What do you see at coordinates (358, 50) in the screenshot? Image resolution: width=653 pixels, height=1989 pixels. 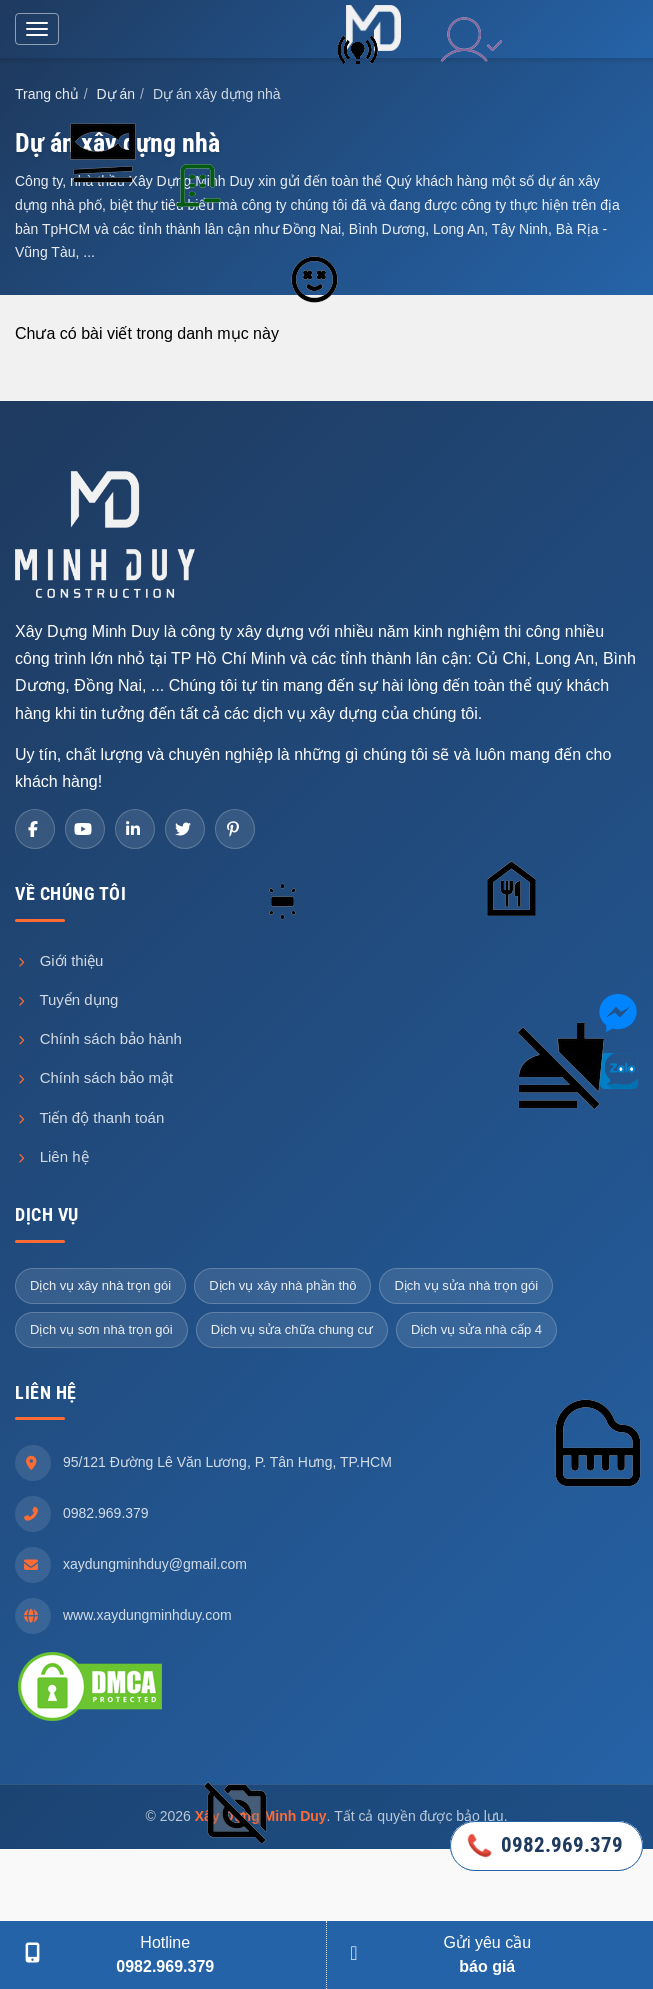 I see `access live predictions or real-time insights` at bounding box center [358, 50].